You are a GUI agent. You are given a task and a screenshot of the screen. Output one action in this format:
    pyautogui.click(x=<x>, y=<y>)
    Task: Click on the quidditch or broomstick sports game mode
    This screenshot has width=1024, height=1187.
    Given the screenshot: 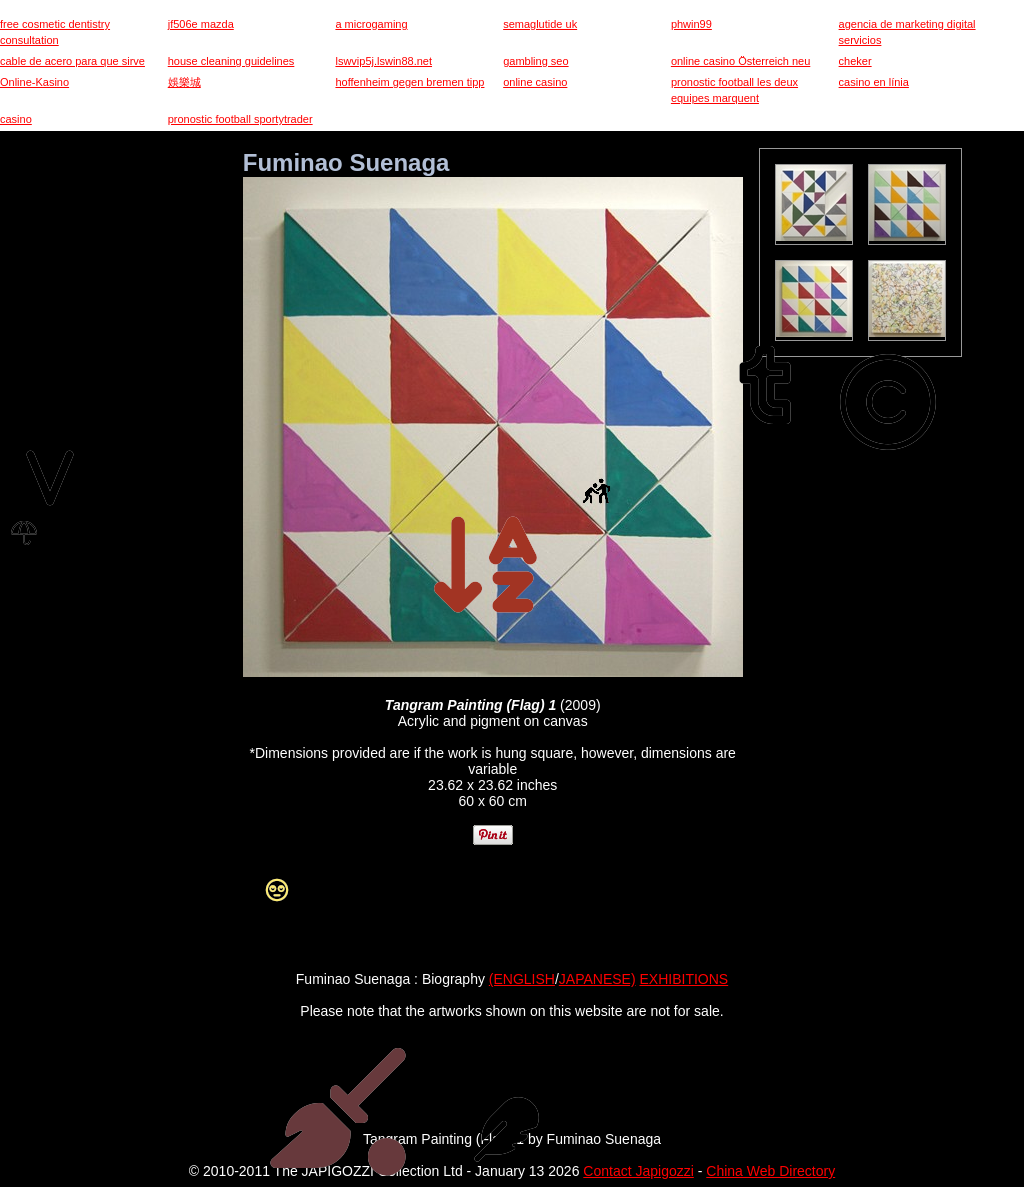 What is the action you would take?
    pyautogui.click(x=338, y=1108)
    